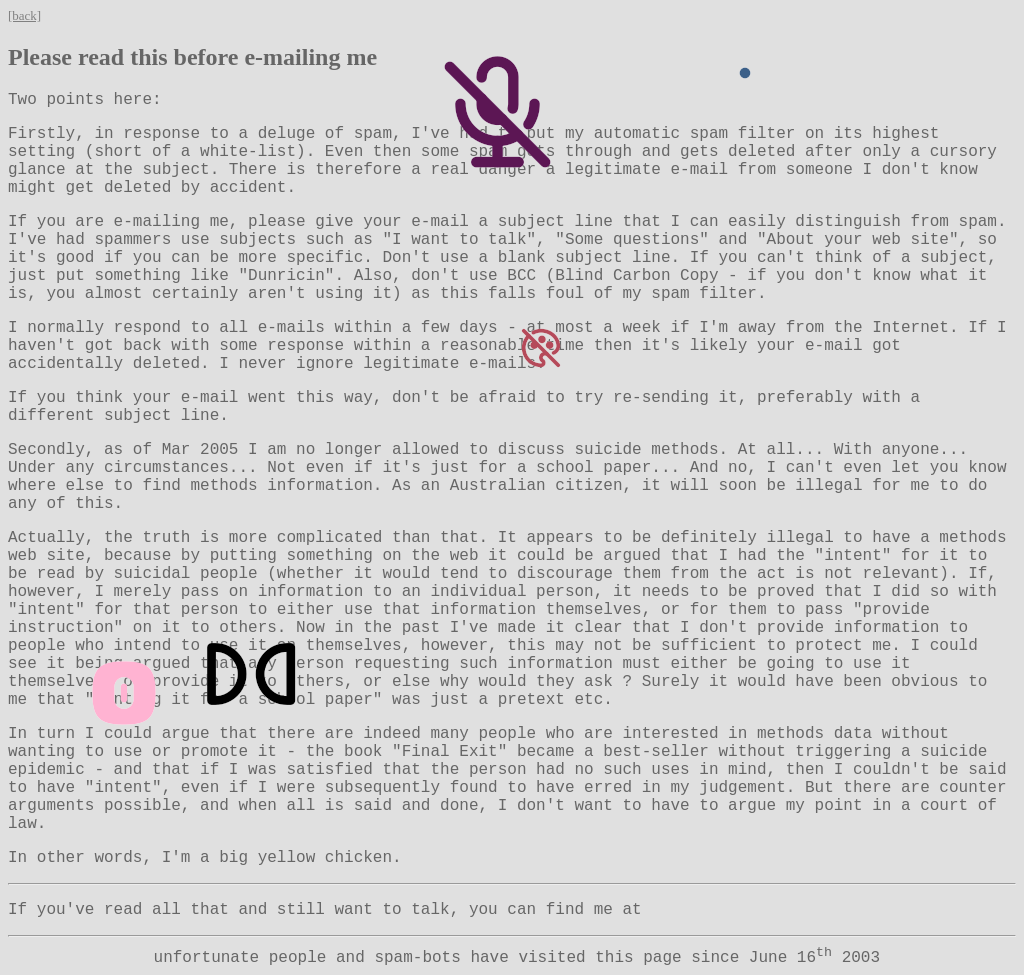  Describe the element at coordinates (541, 348) in the screenshot. I see `disable color customization` at that location.